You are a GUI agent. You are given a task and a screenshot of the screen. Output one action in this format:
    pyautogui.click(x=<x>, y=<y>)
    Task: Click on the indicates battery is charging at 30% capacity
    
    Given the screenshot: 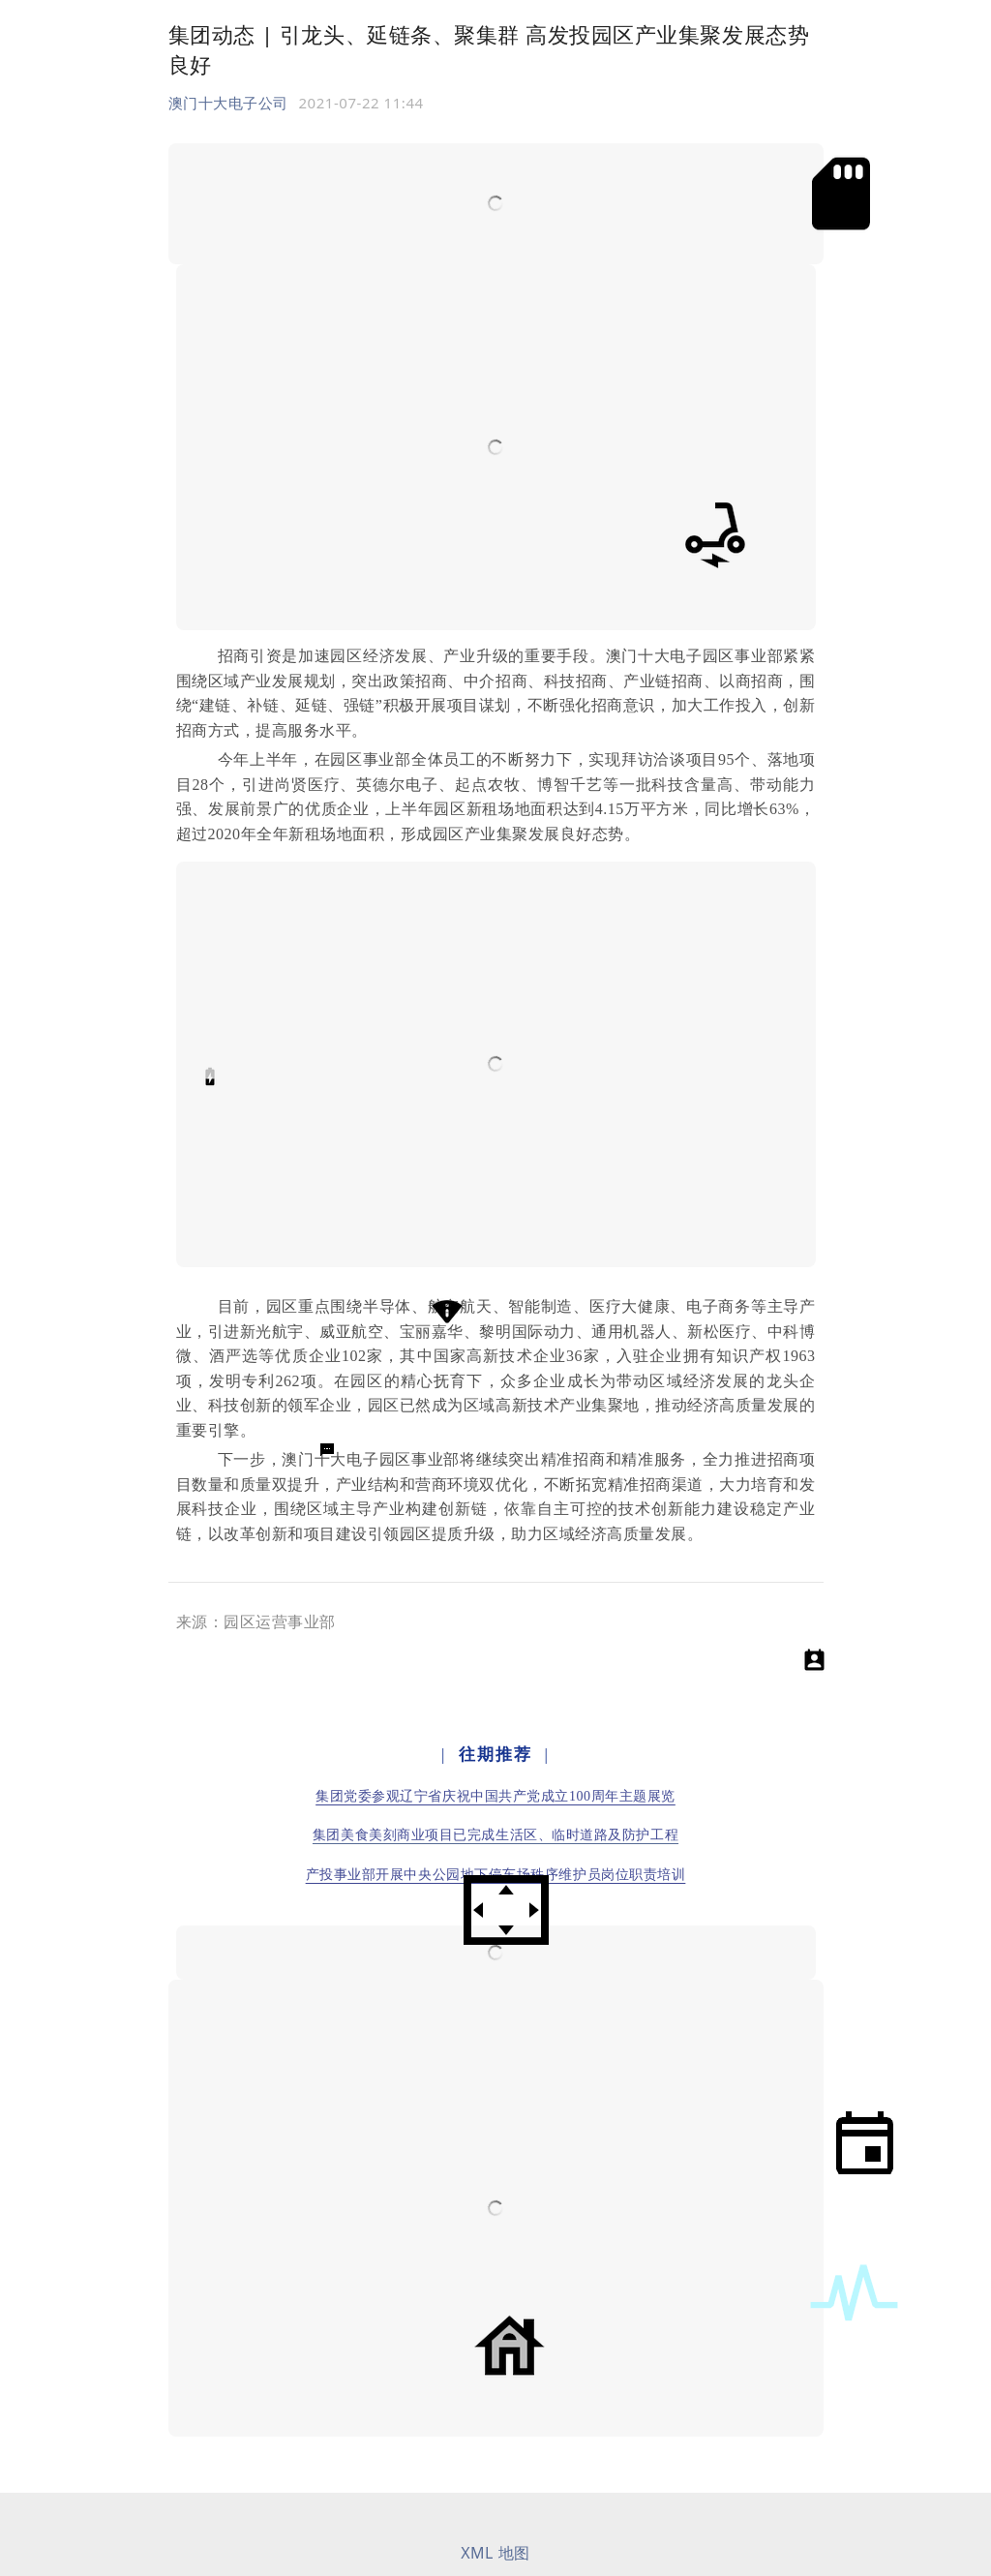 What is the action you would take?
    pyautogui.click(x=210, y=1076)
    